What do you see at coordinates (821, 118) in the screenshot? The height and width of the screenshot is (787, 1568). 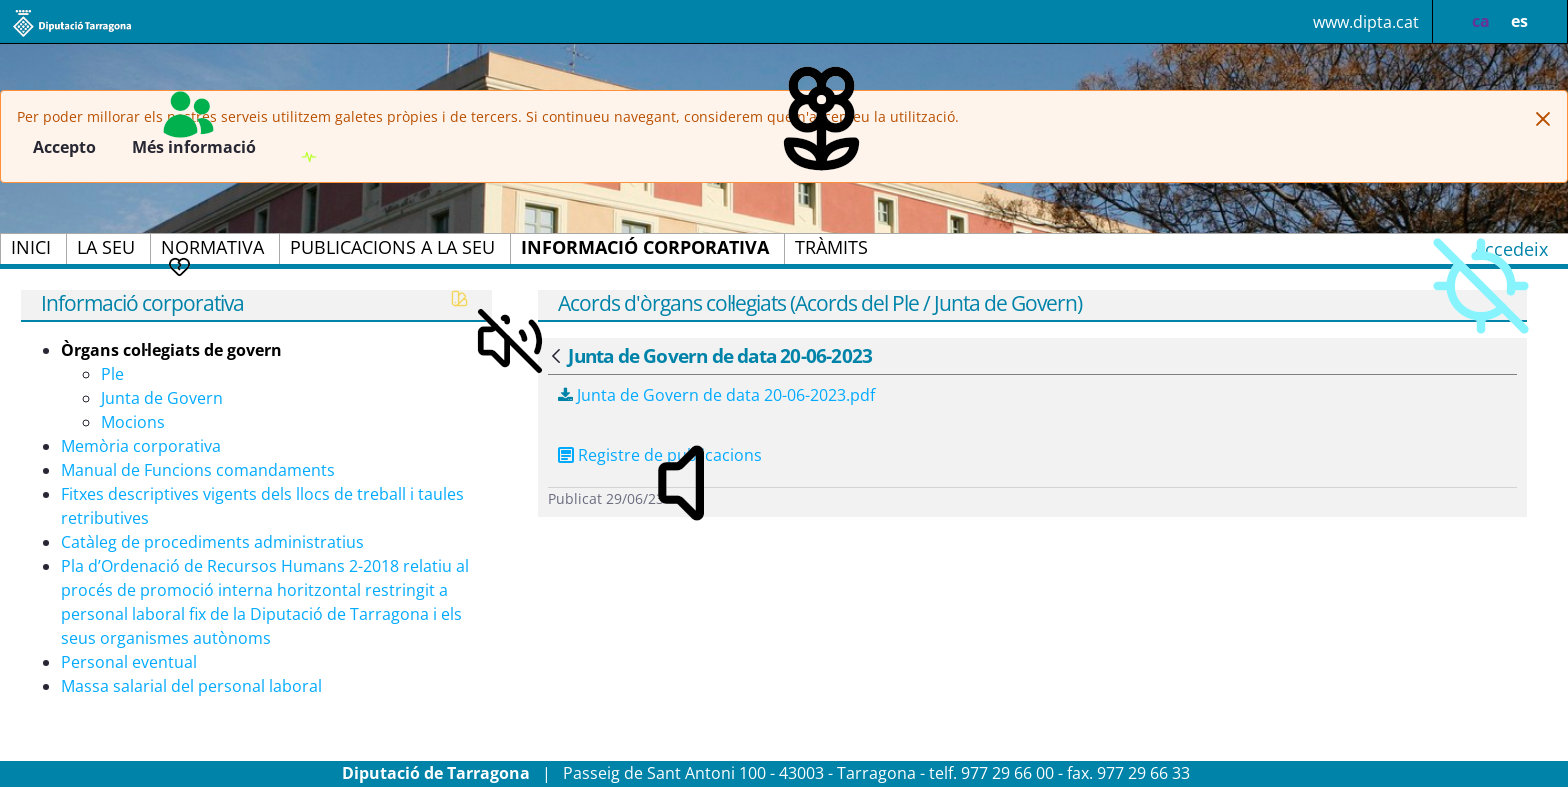 I see `access garden or plant care features` at bounding box center [821, 118].